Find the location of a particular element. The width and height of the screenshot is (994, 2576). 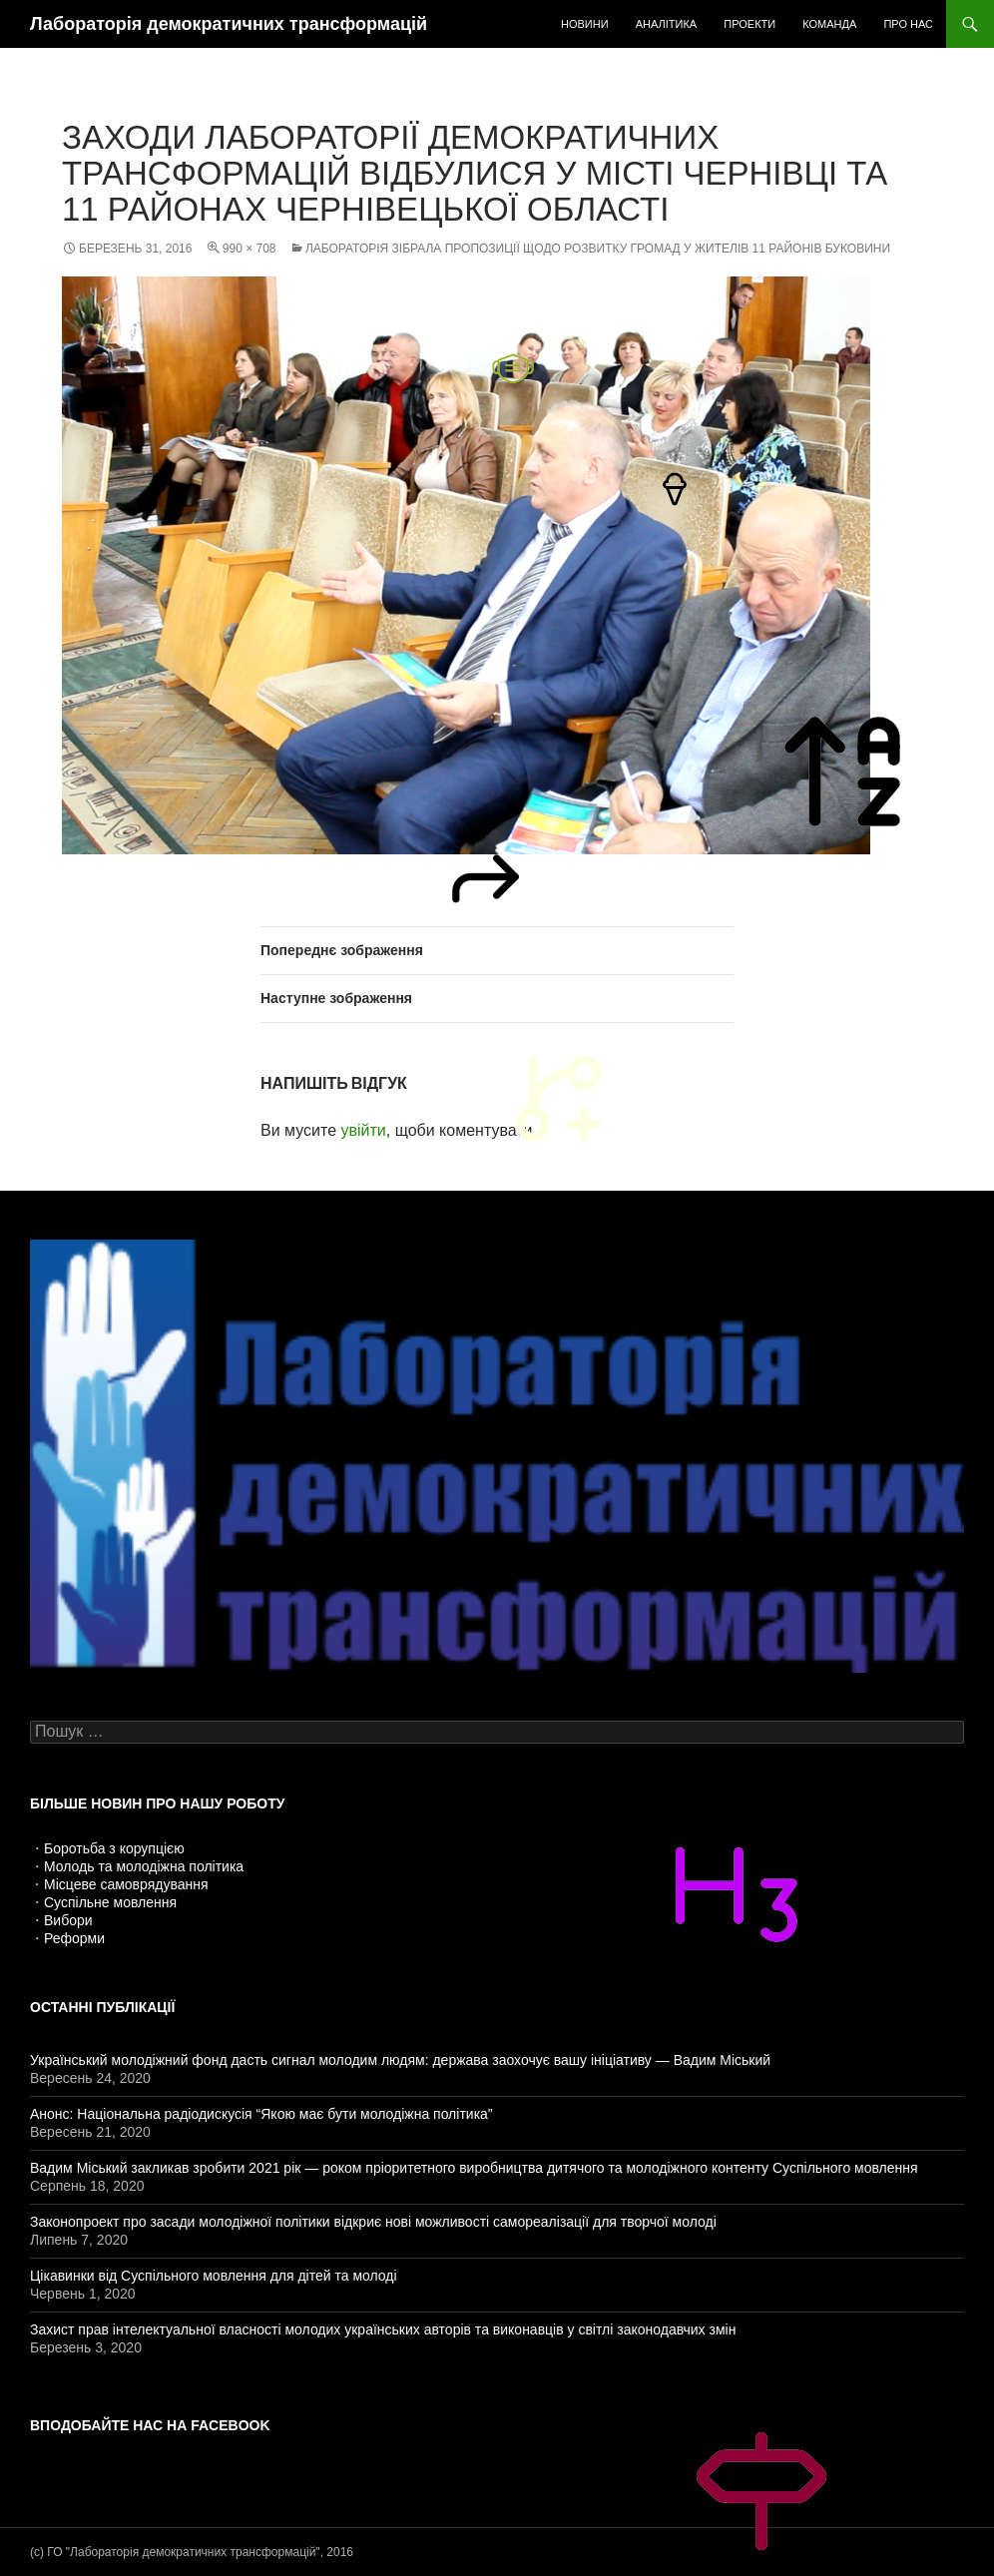

format text as heading level 3 is located at coordinates (730, 1892).